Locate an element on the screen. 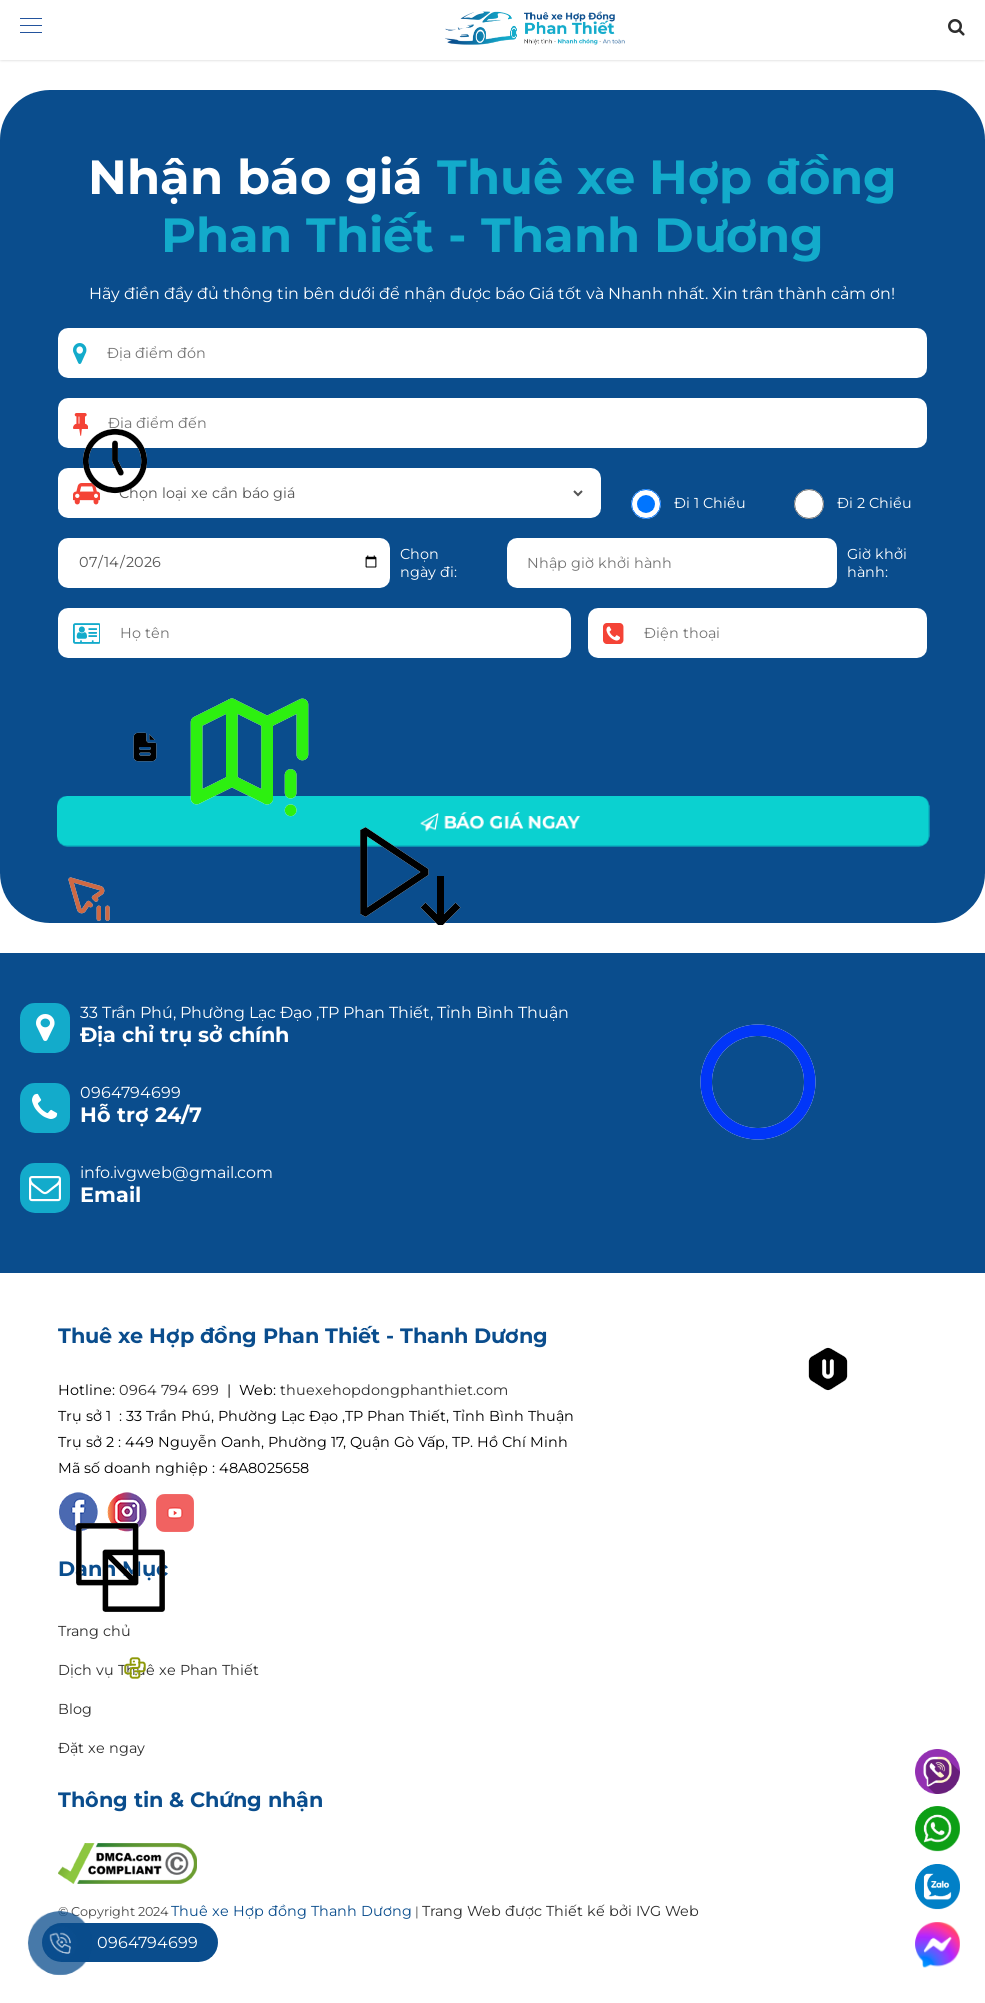 The image size is (985, 2003). indicates the time is 5 o'clock is located at coordinates (115, 461).